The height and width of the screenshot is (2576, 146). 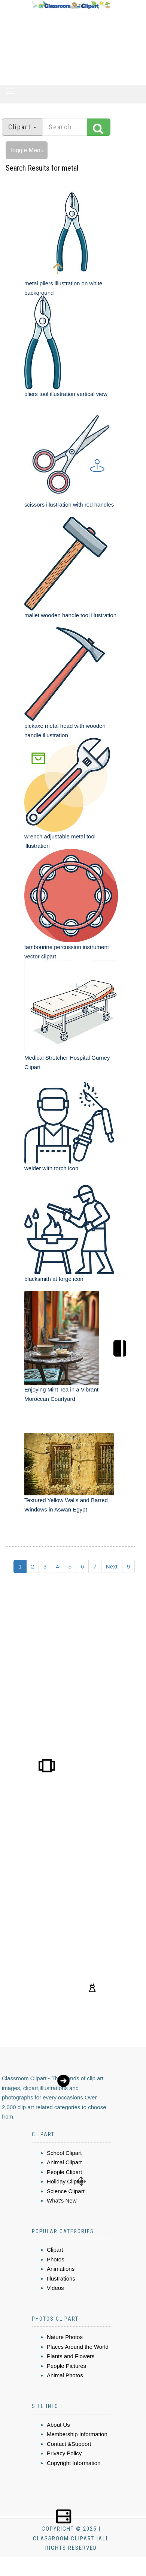 What do you see at coordinates (120, 1348) in the screenshot?
I see `open your journal or notebook` at bounding box center [120, 1348].